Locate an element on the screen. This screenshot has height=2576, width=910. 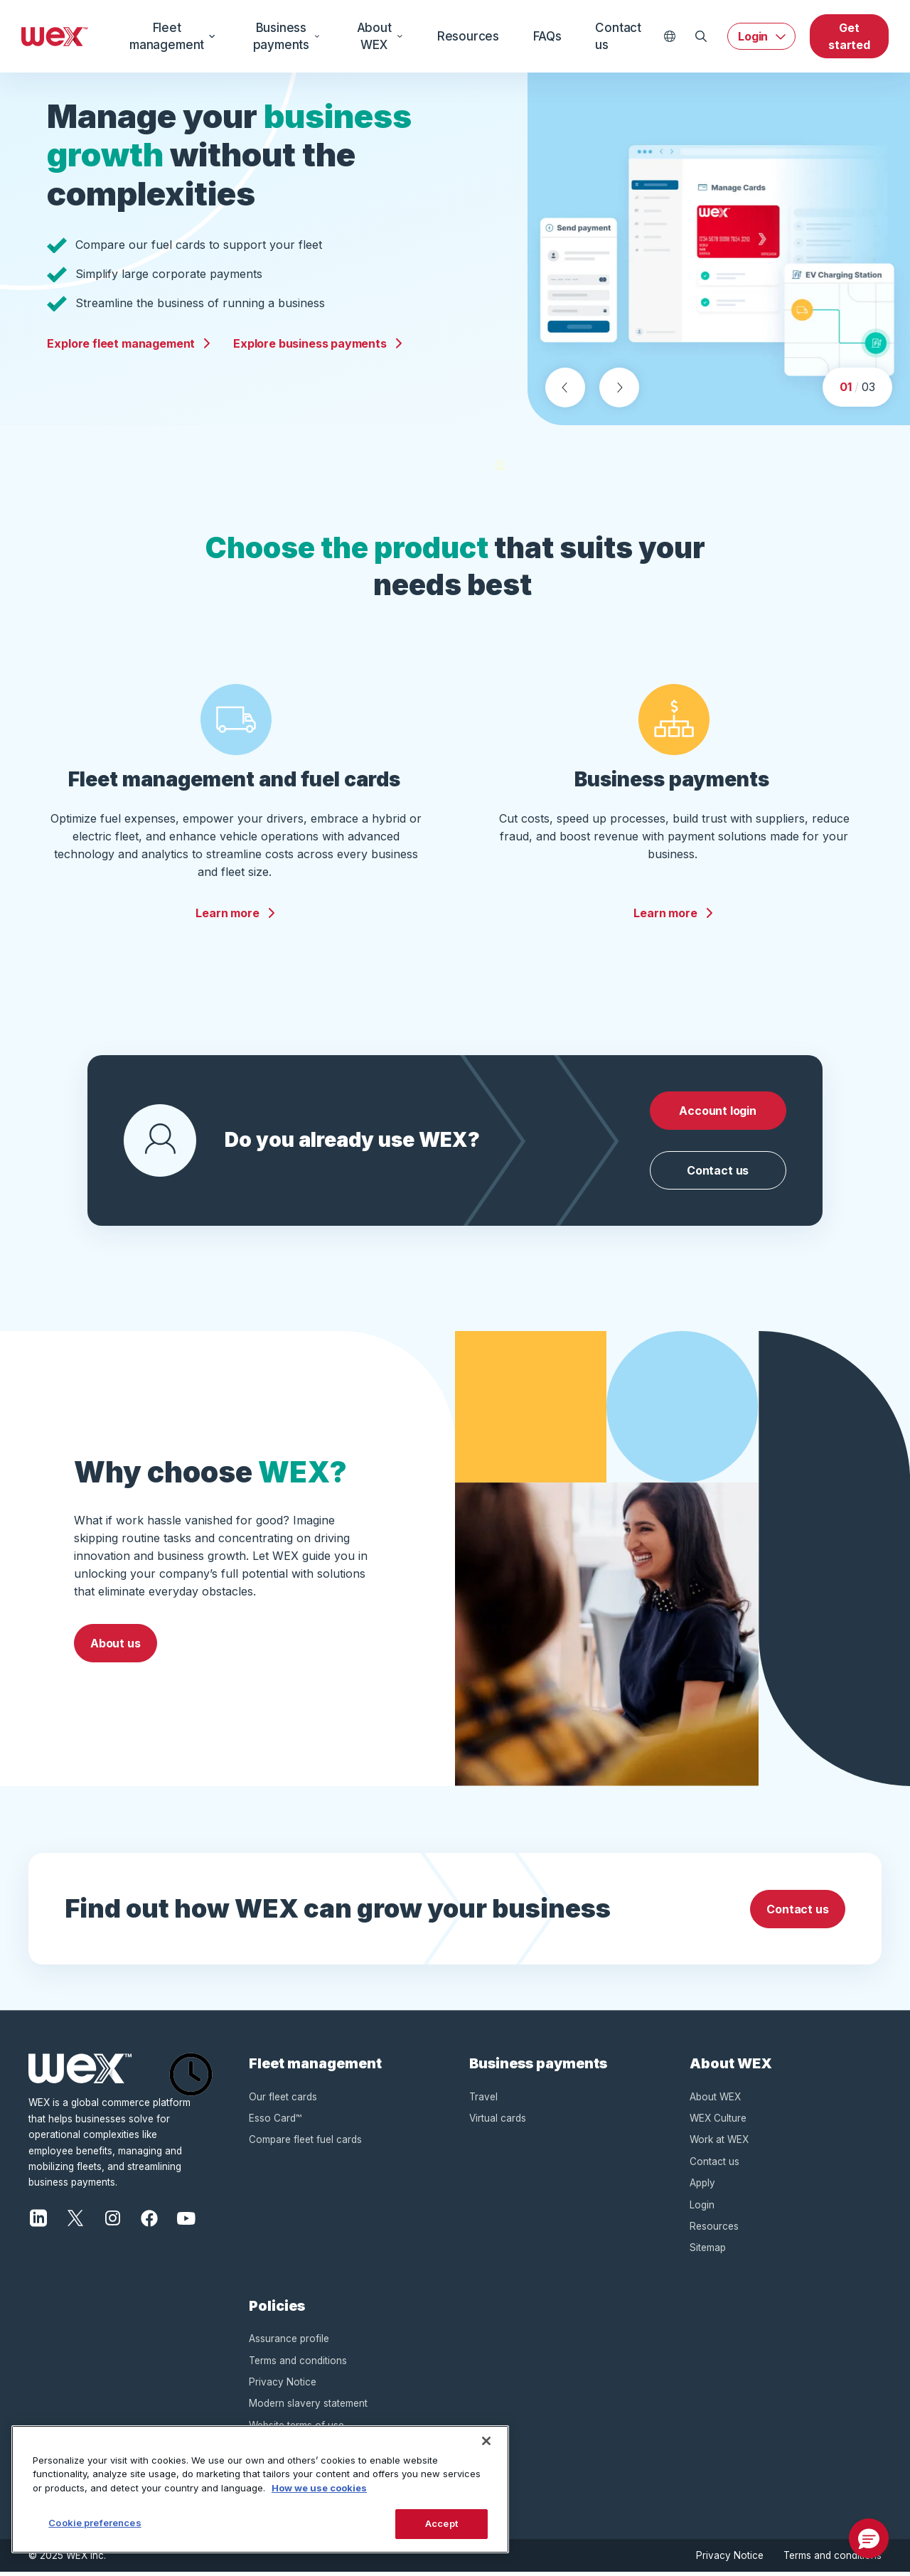
view time or check the clock is located at coordinates (191, 2074).